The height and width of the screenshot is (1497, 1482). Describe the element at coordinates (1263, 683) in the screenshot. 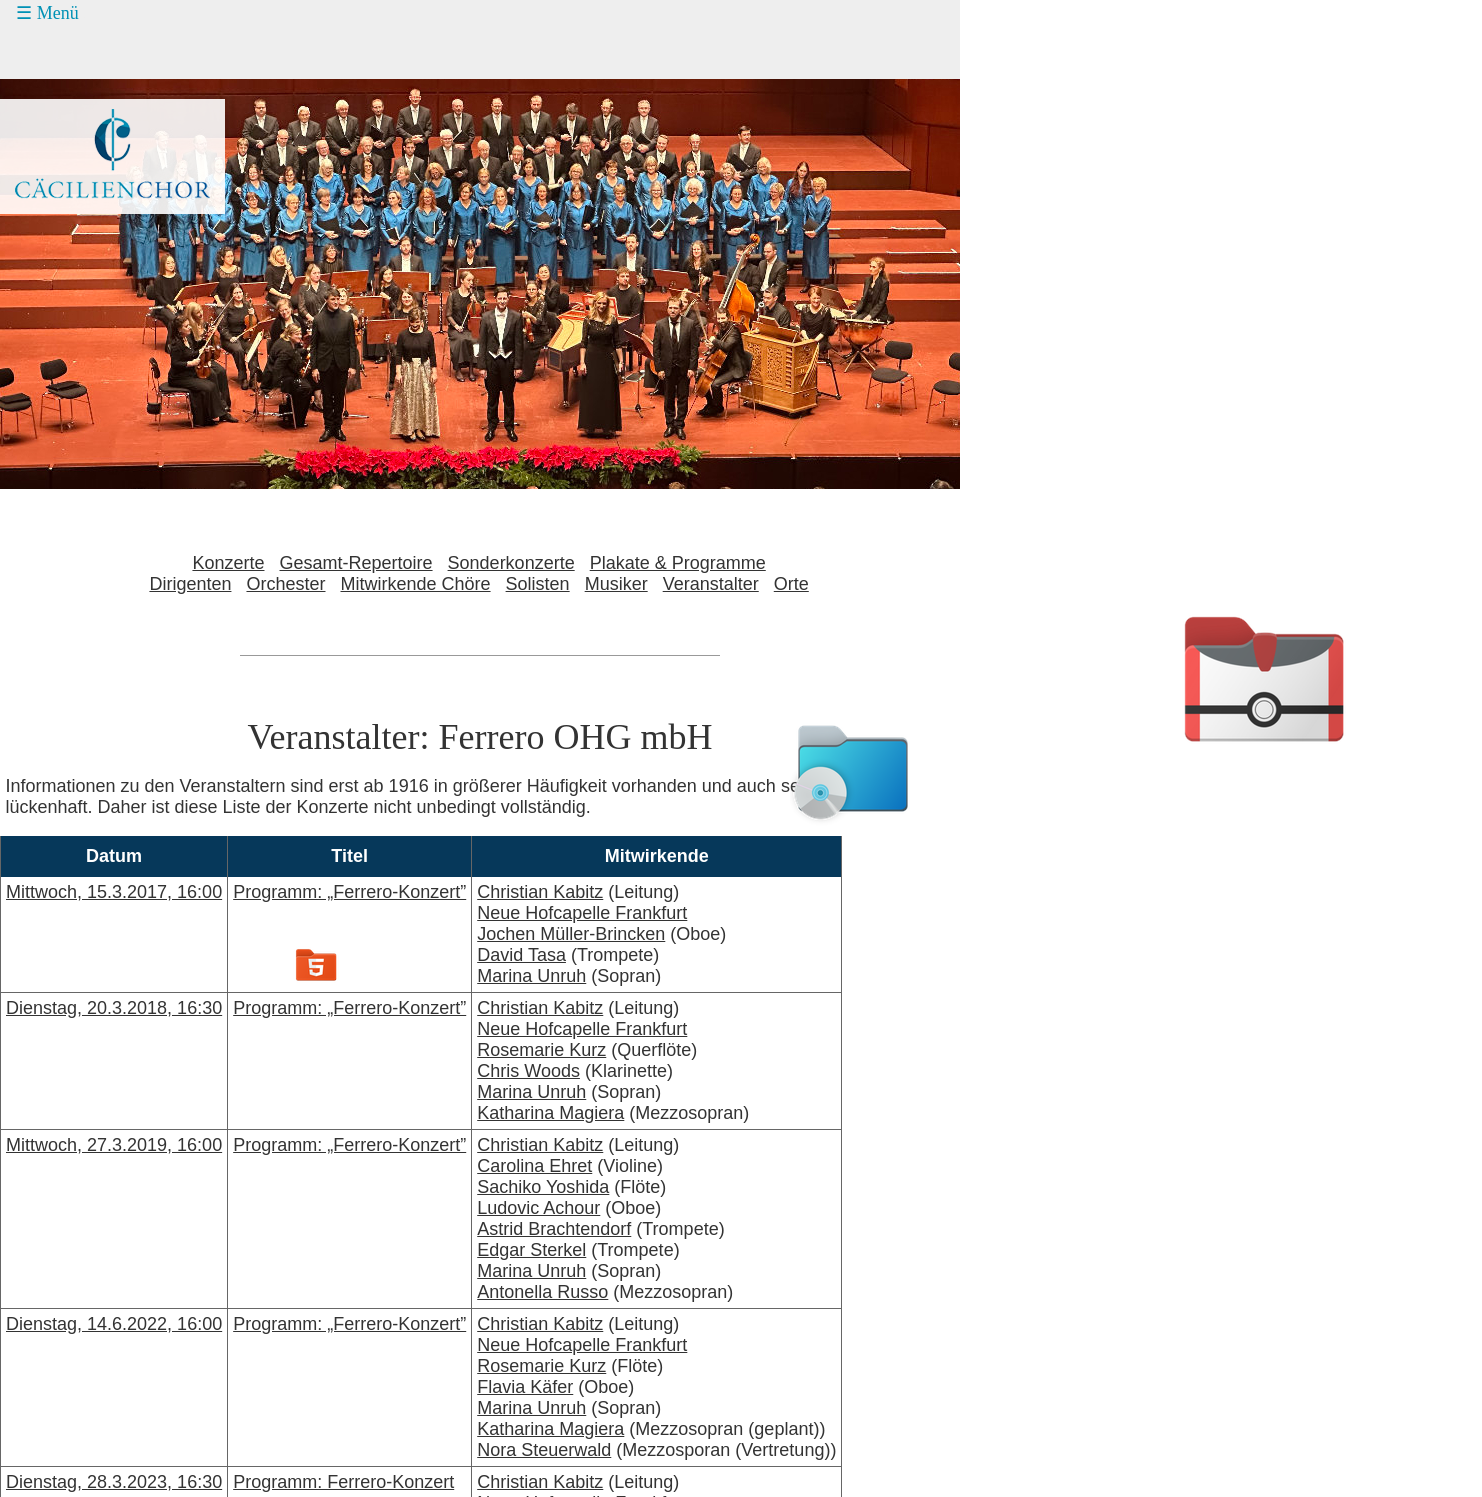

I see `open folder containing pokémon timer ball assets` at that location.